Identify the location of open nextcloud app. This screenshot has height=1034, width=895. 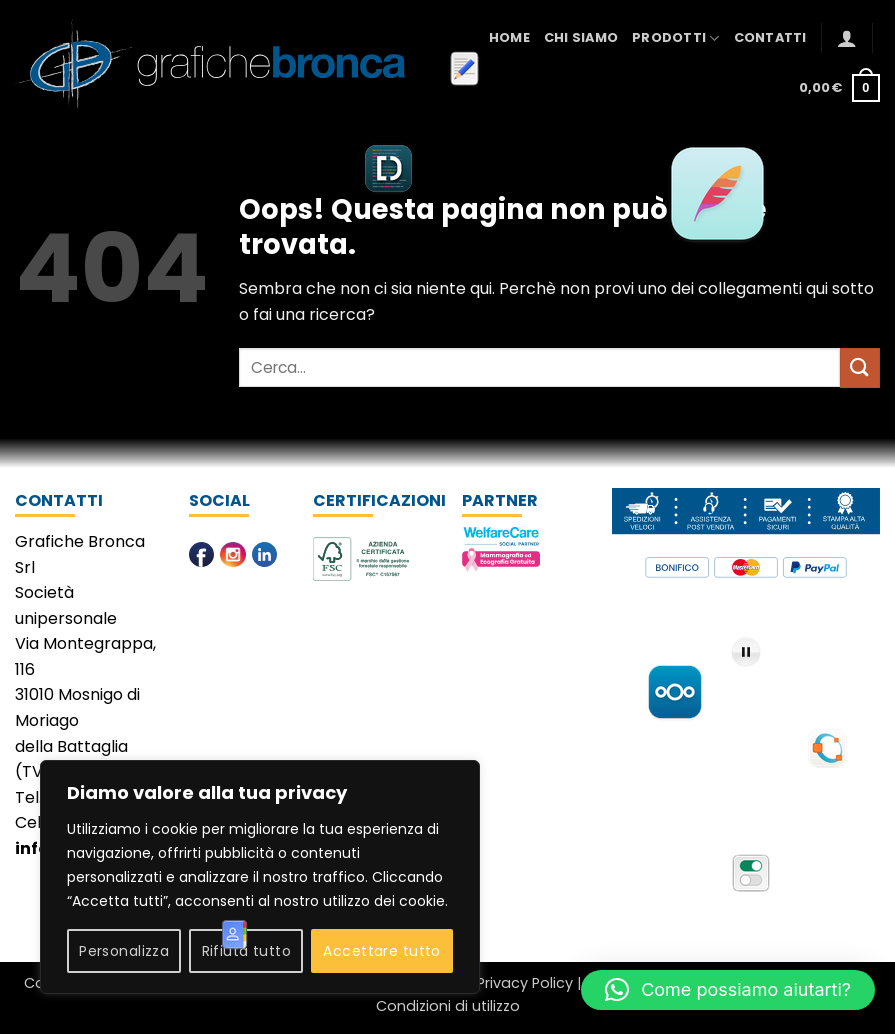
(675, 692).